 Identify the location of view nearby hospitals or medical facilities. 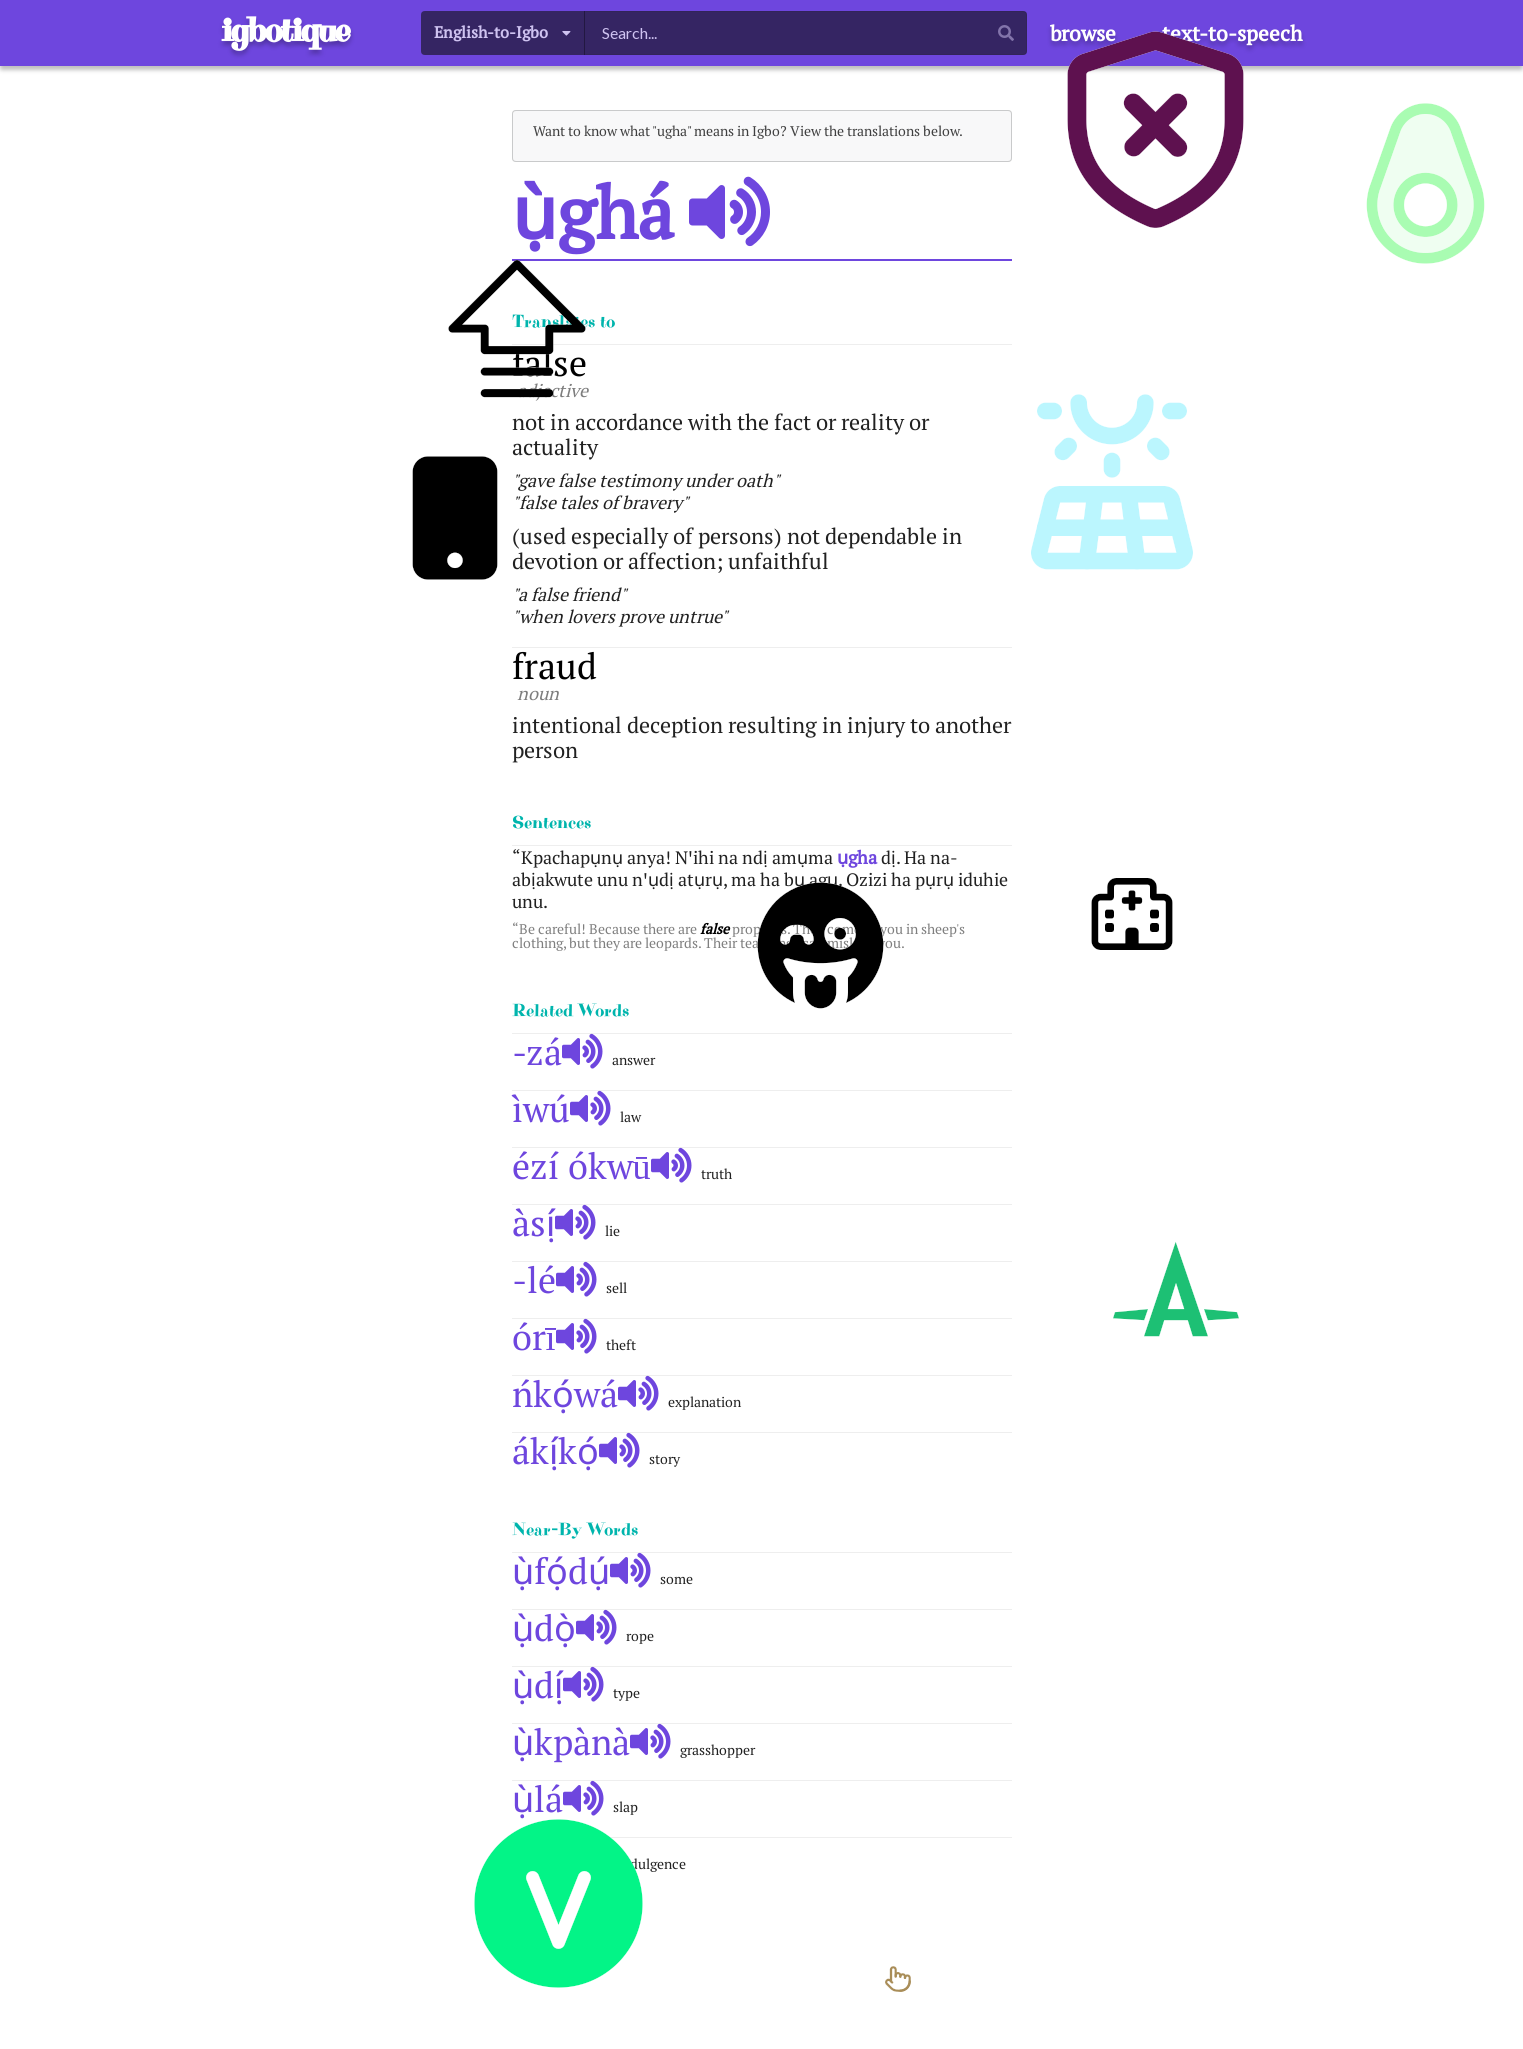
(1132, 914).